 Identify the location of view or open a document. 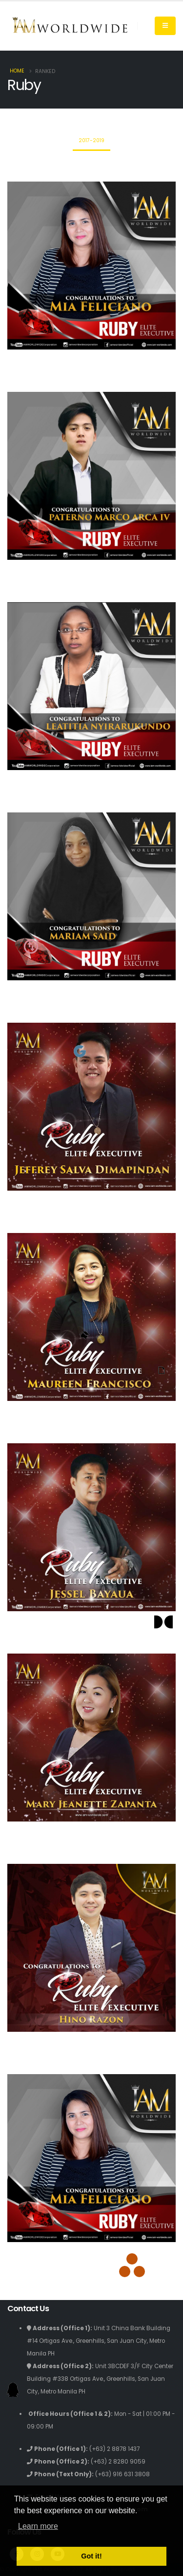
(162, 1370).